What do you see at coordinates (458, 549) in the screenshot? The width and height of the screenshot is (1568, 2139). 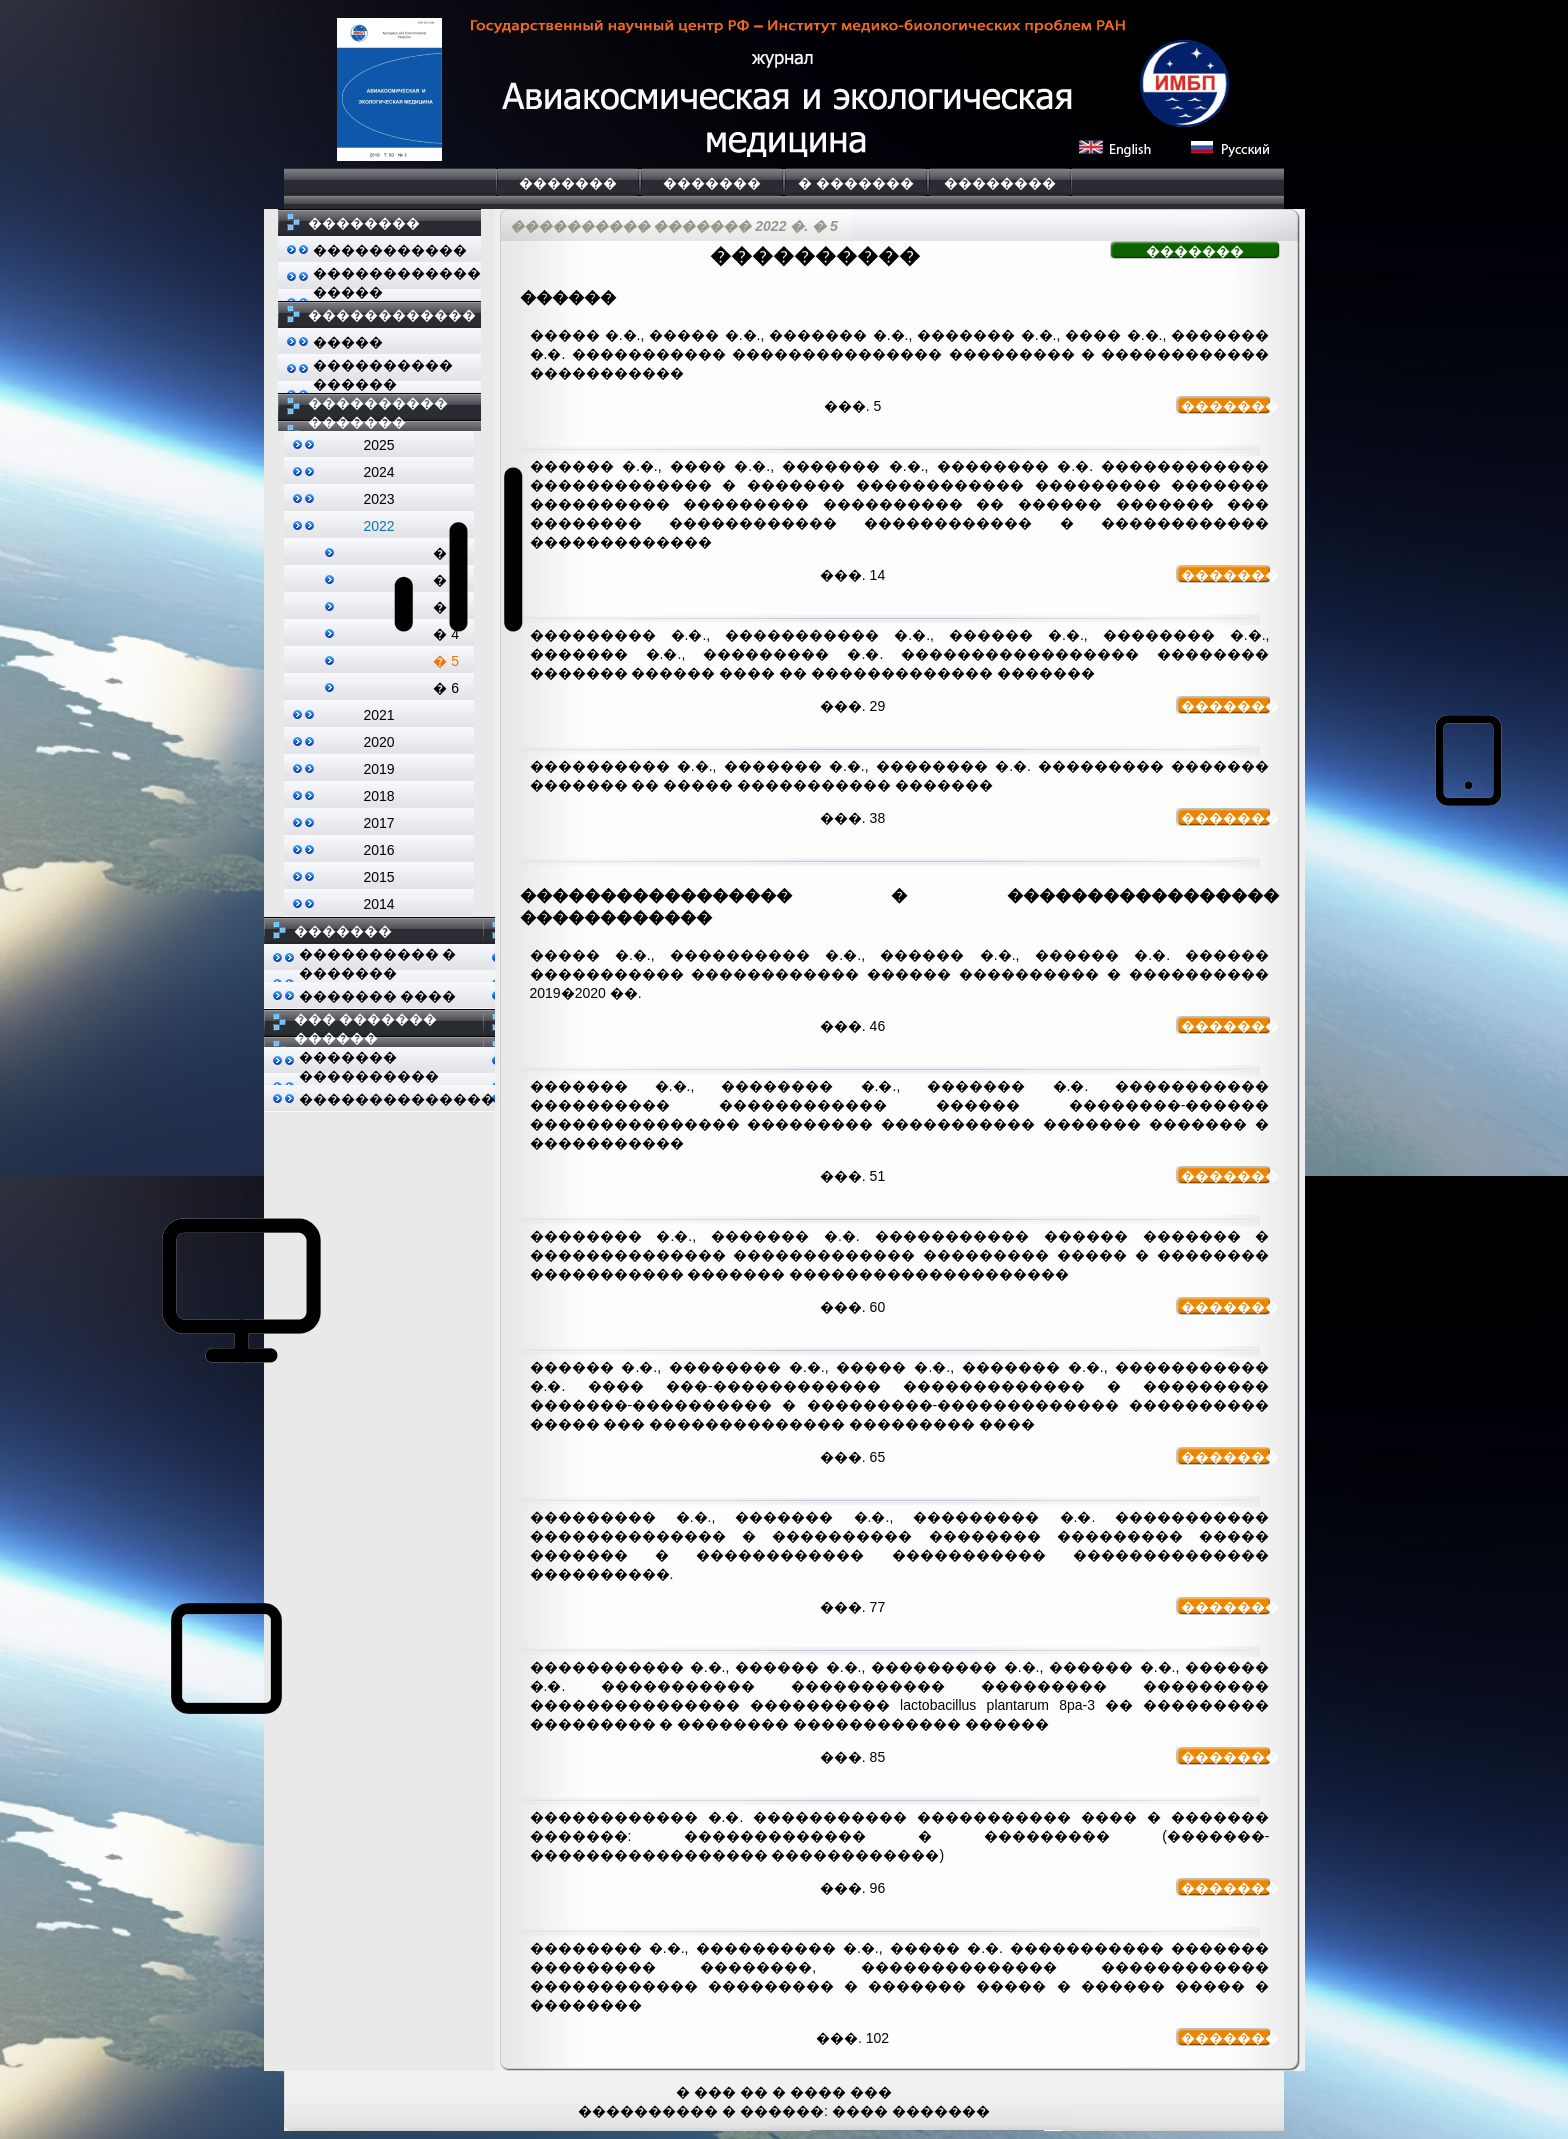 I see `view analytics or statistics` at bounding box center [458, 549].